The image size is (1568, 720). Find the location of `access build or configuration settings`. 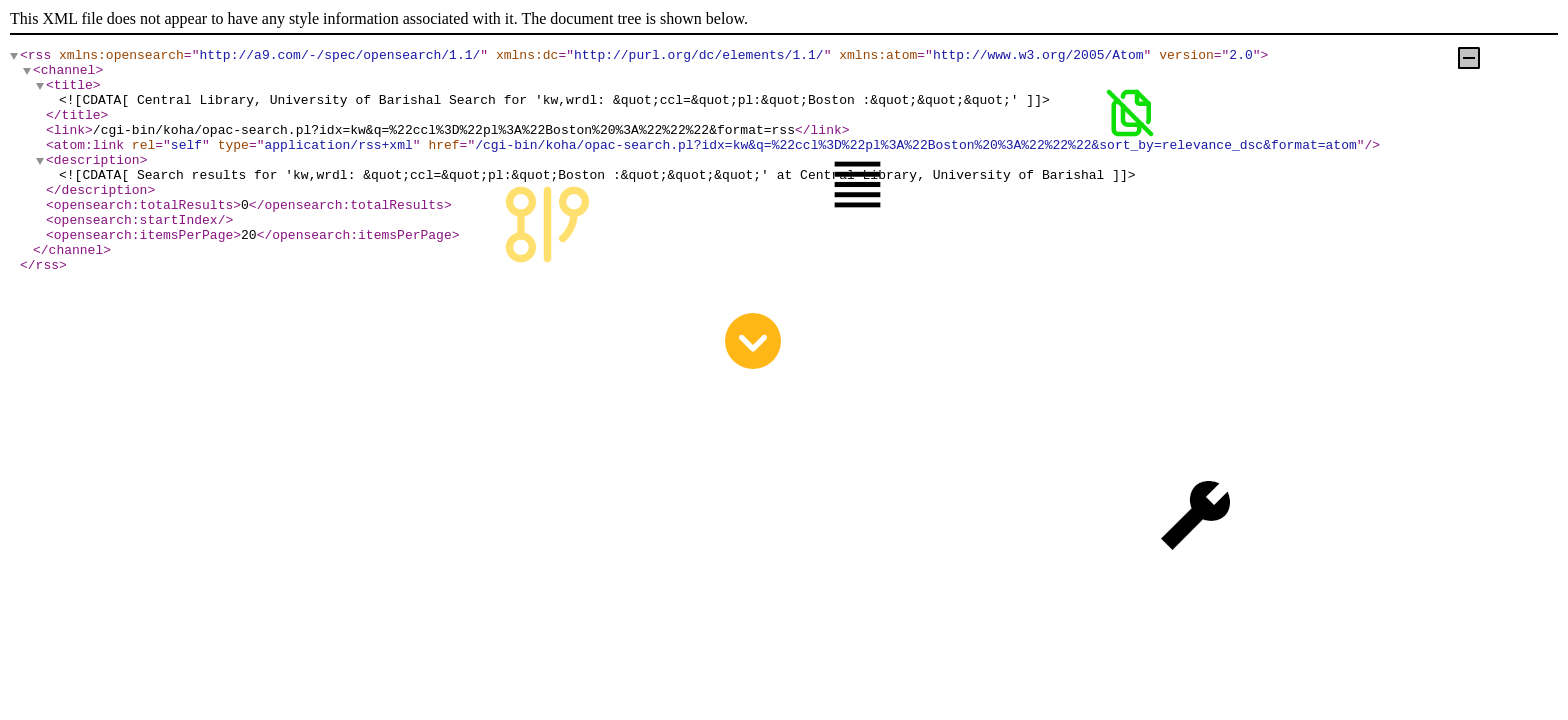

access build or configuration settings is located at coordinates (1195, 515).